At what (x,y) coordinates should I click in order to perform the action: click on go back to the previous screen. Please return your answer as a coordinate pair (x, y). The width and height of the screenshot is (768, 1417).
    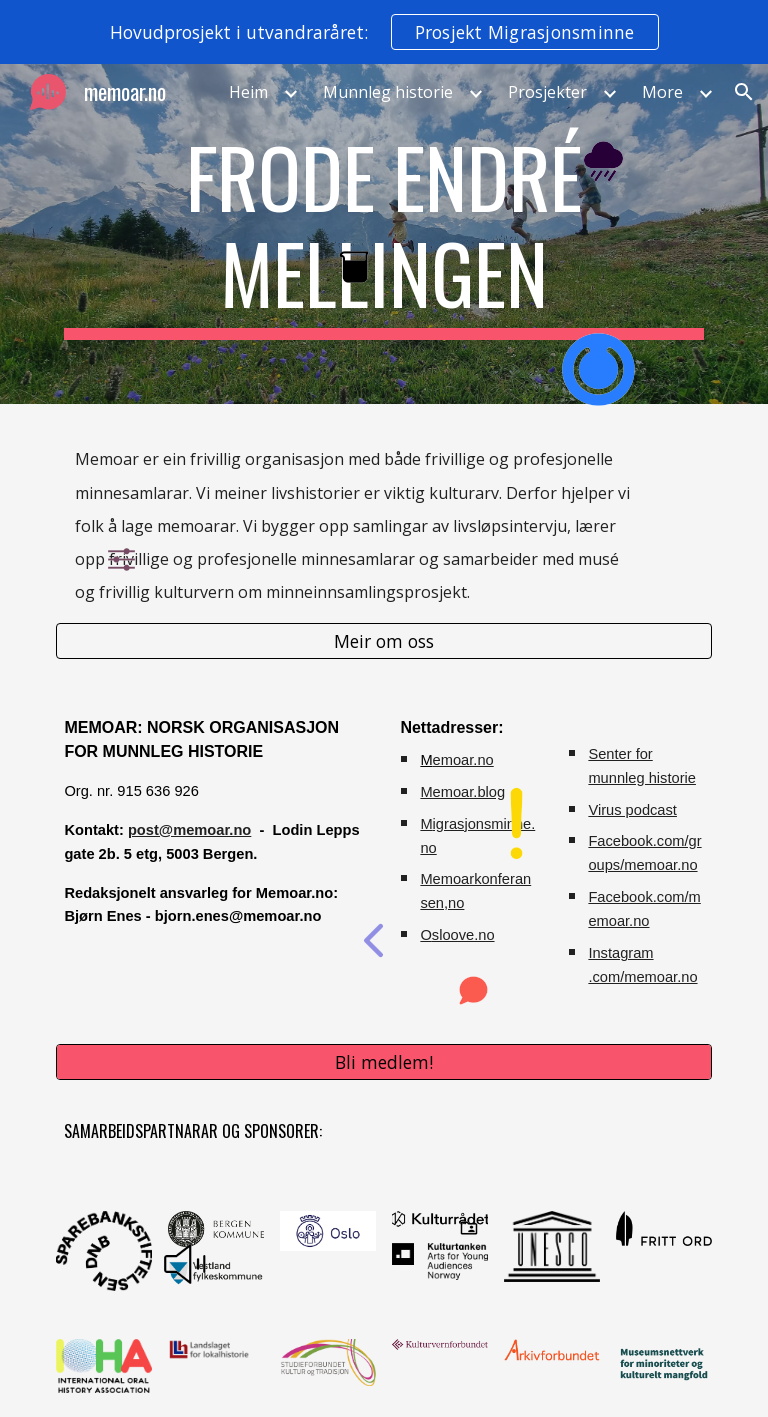
    Looking at the image, I should click on (373, 940).